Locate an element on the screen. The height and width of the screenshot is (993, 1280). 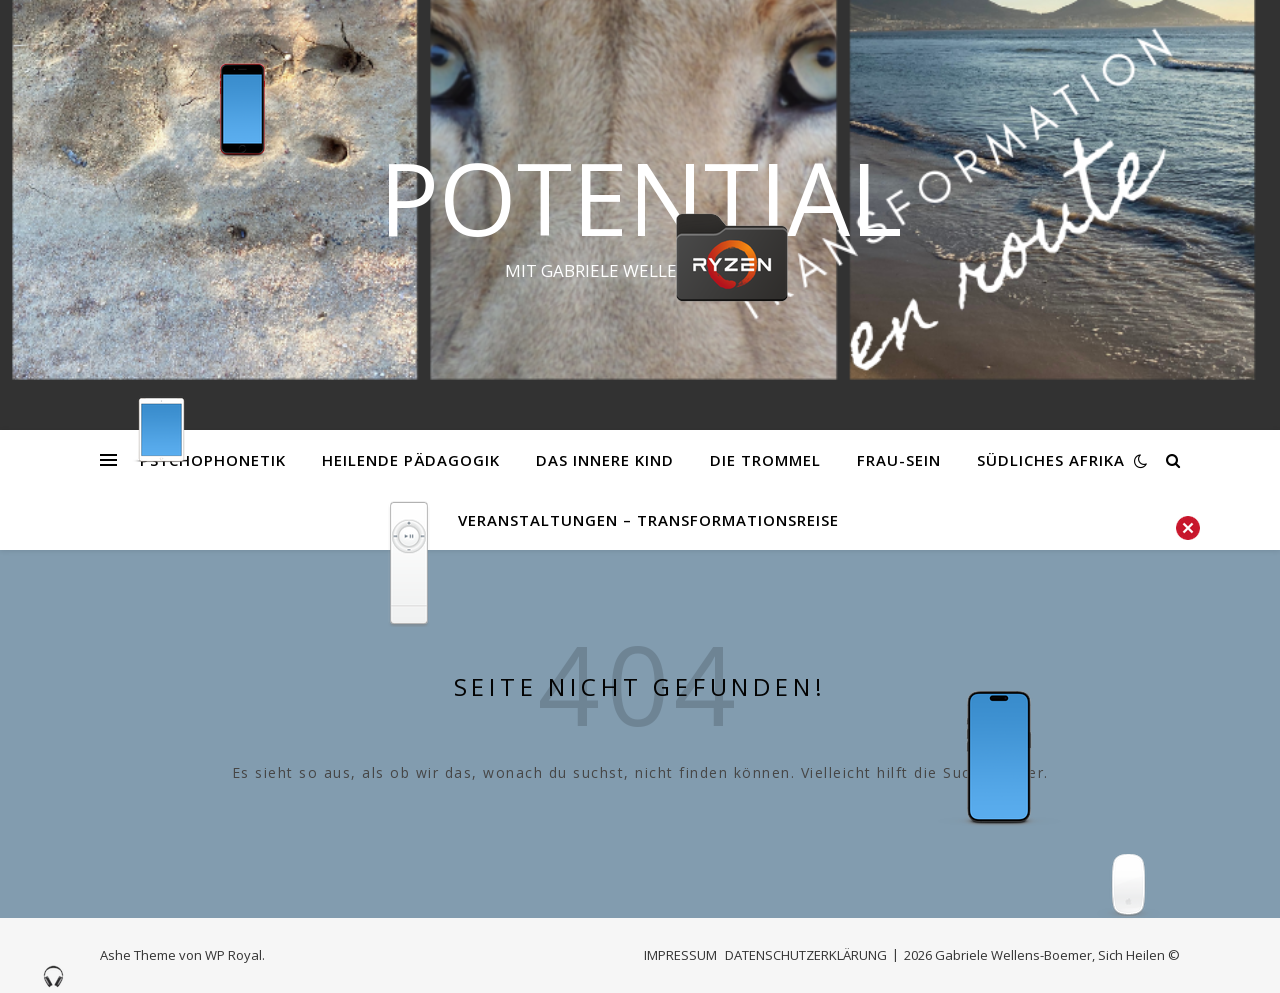
cancel or close the calculator is located at coordinates (1188, 528).